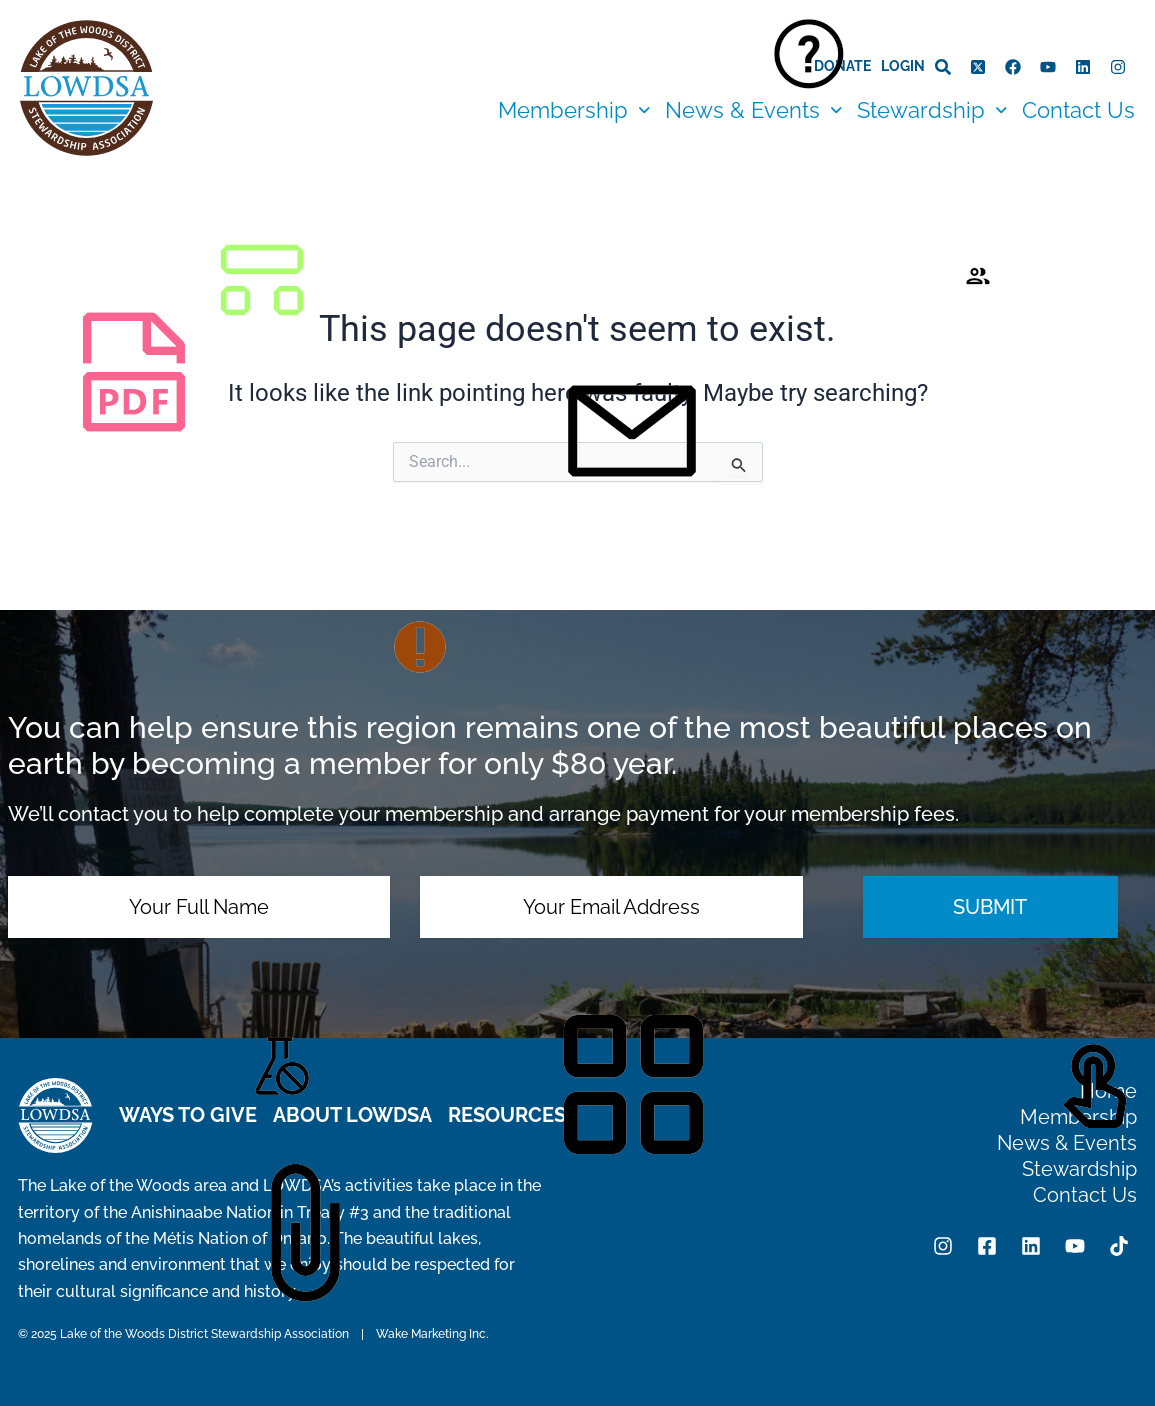  I want to click on view contacts or people list, so click(978, 276).